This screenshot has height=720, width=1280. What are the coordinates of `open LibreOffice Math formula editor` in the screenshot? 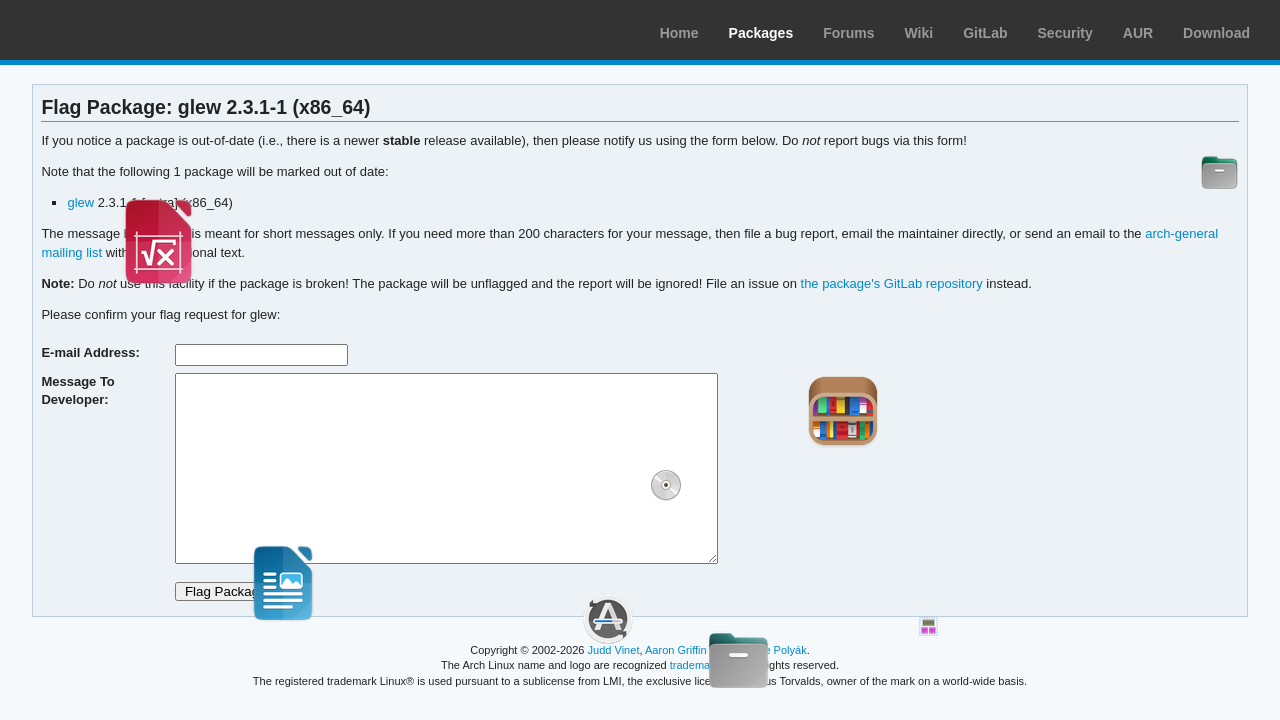 It's located at (158, 241).